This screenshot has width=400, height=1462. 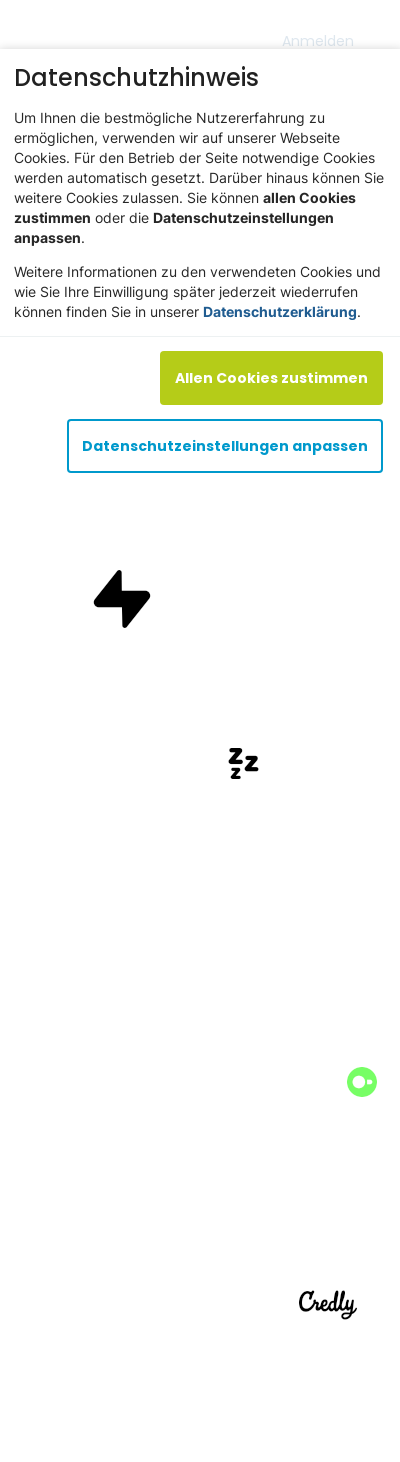 I want to click on supabase logo, so click(x=122, y=599).